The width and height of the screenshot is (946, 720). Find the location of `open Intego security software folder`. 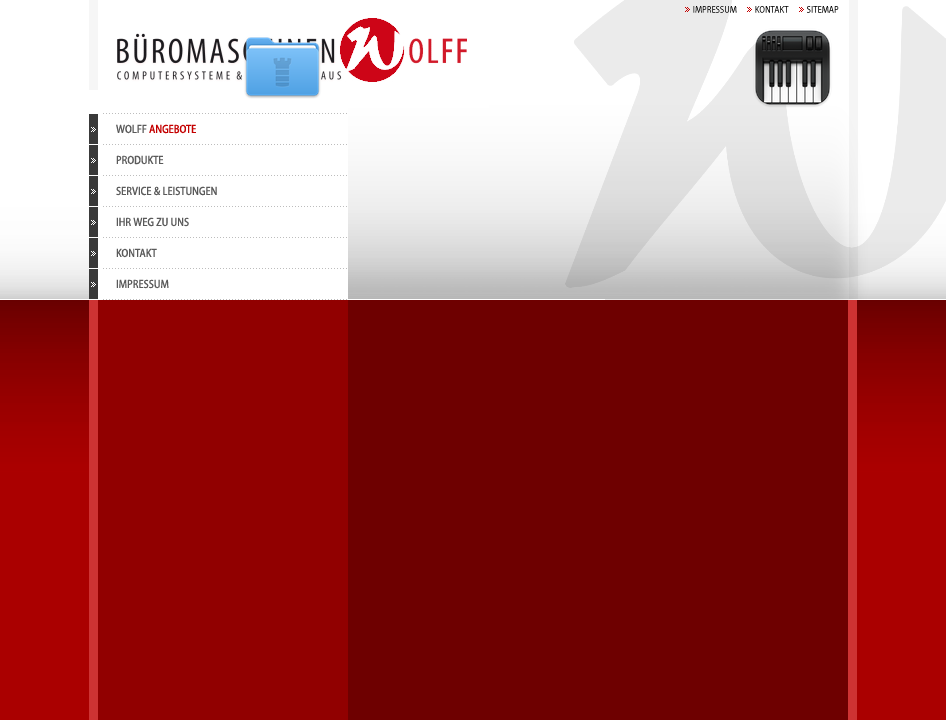

open Intego security software folder is located at coordinates (282, 66).